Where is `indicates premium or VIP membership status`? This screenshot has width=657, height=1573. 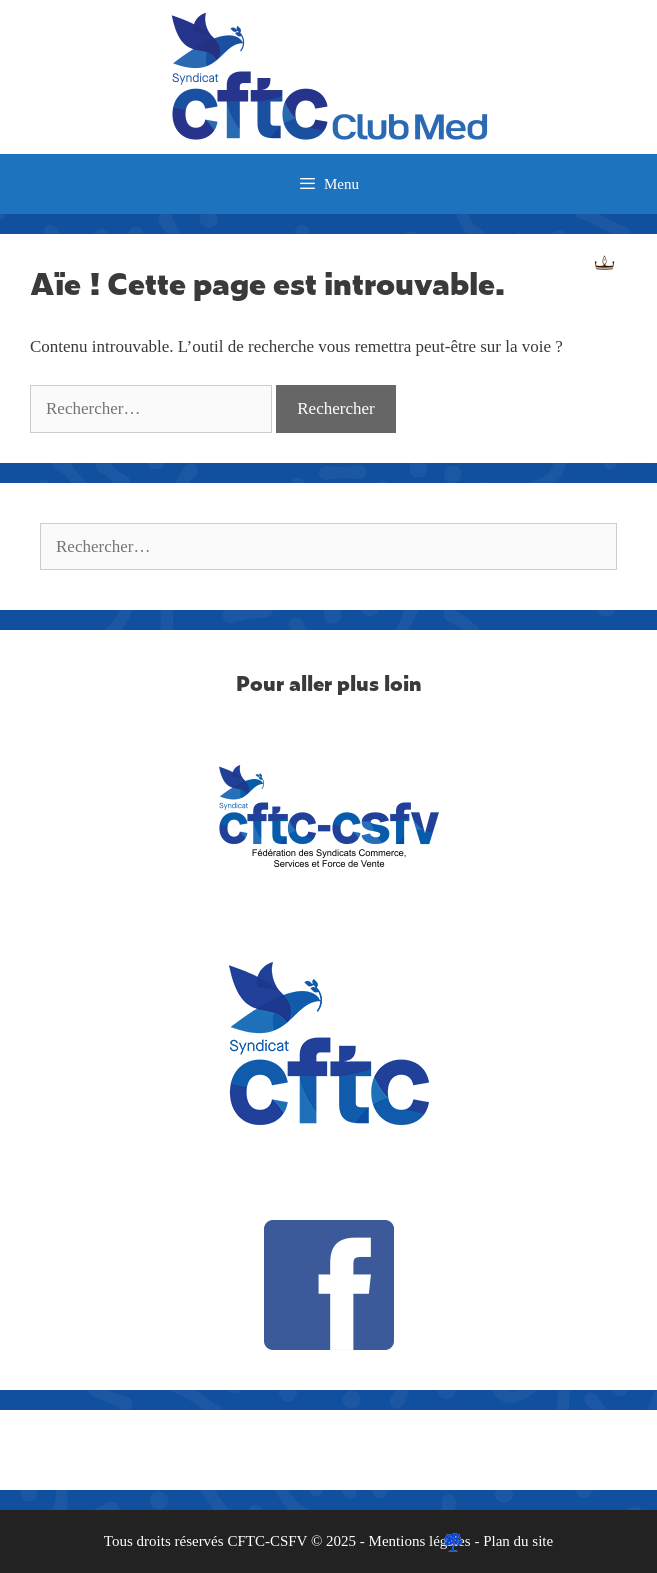
indicates premium or VIP membership status is located at coordinates (604, 262).